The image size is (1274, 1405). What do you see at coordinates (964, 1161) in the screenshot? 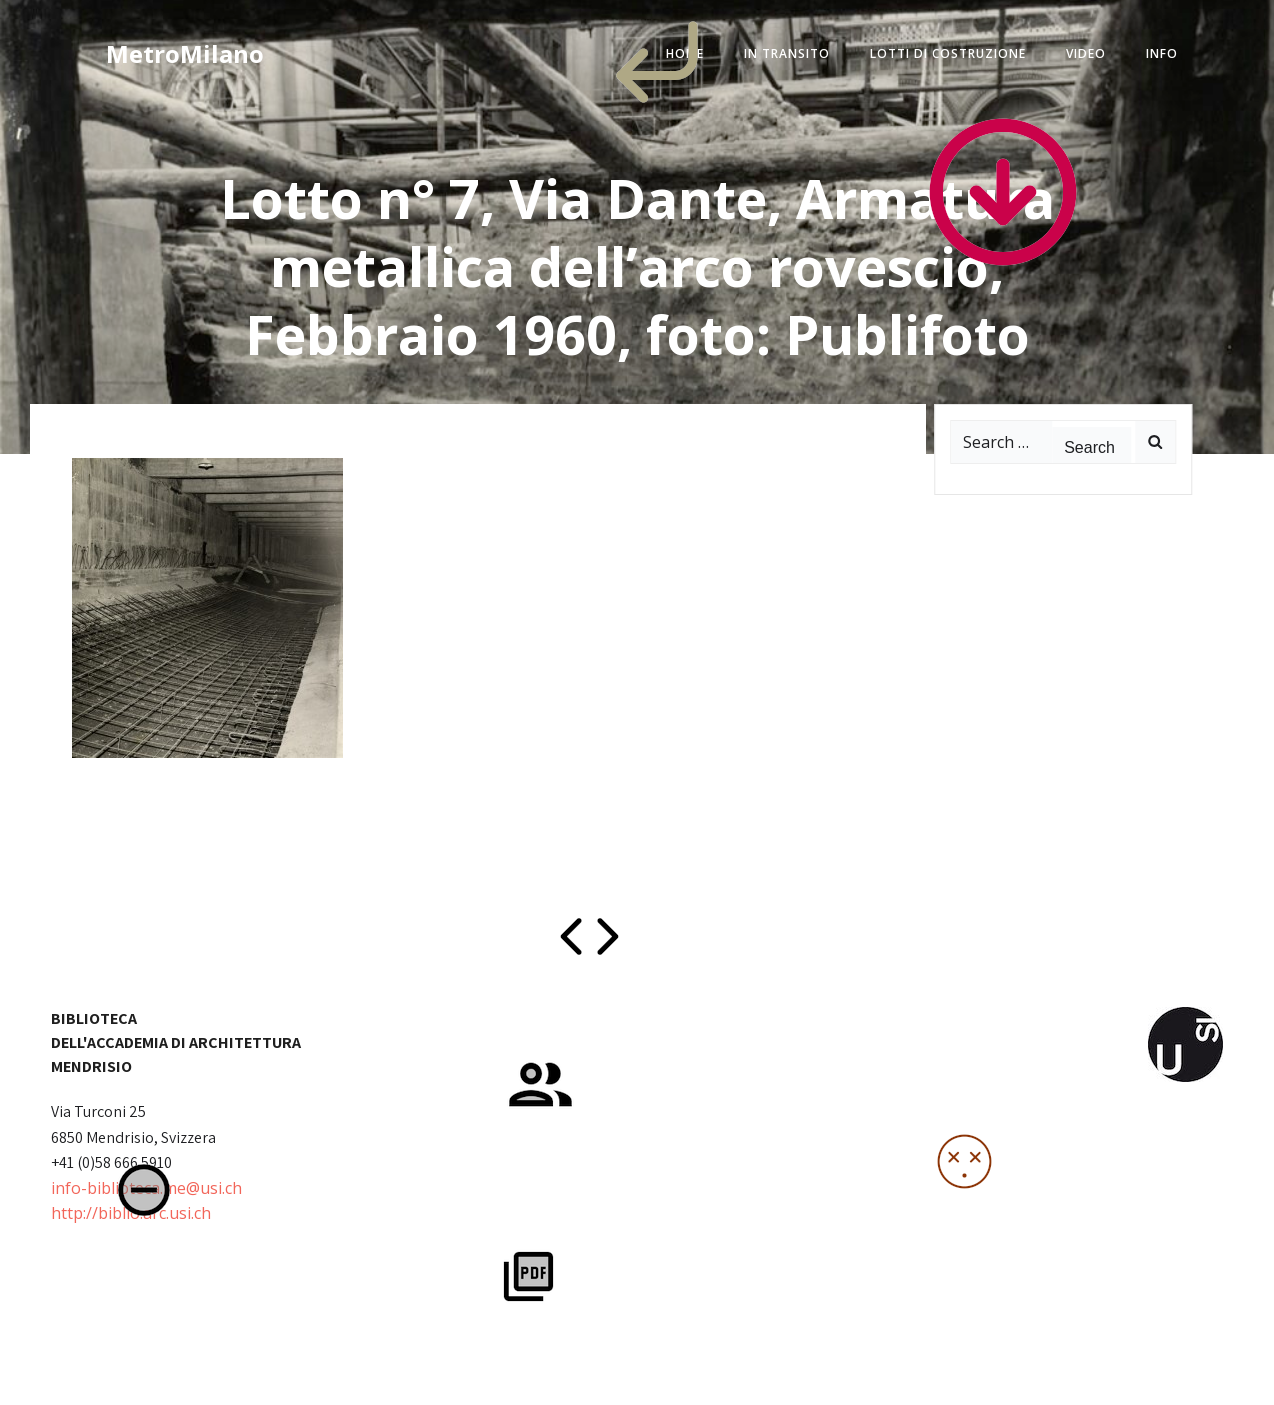
I see `indicates an error or failed action` at bounding box center [964, 1161].